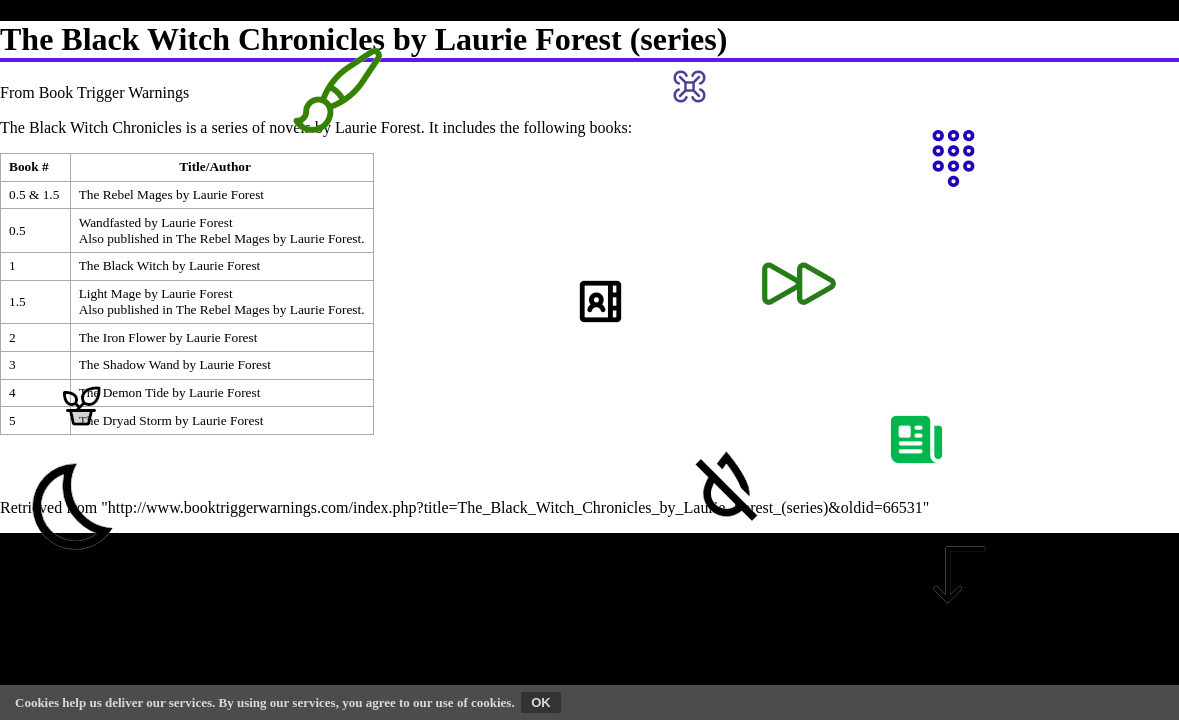 The height and width of the screenshot is (720, 1179). What do you see at coordinates (726, 485) in the screenshot?
I see `reset or clear text color formatting` at bounding box center [726, 485].